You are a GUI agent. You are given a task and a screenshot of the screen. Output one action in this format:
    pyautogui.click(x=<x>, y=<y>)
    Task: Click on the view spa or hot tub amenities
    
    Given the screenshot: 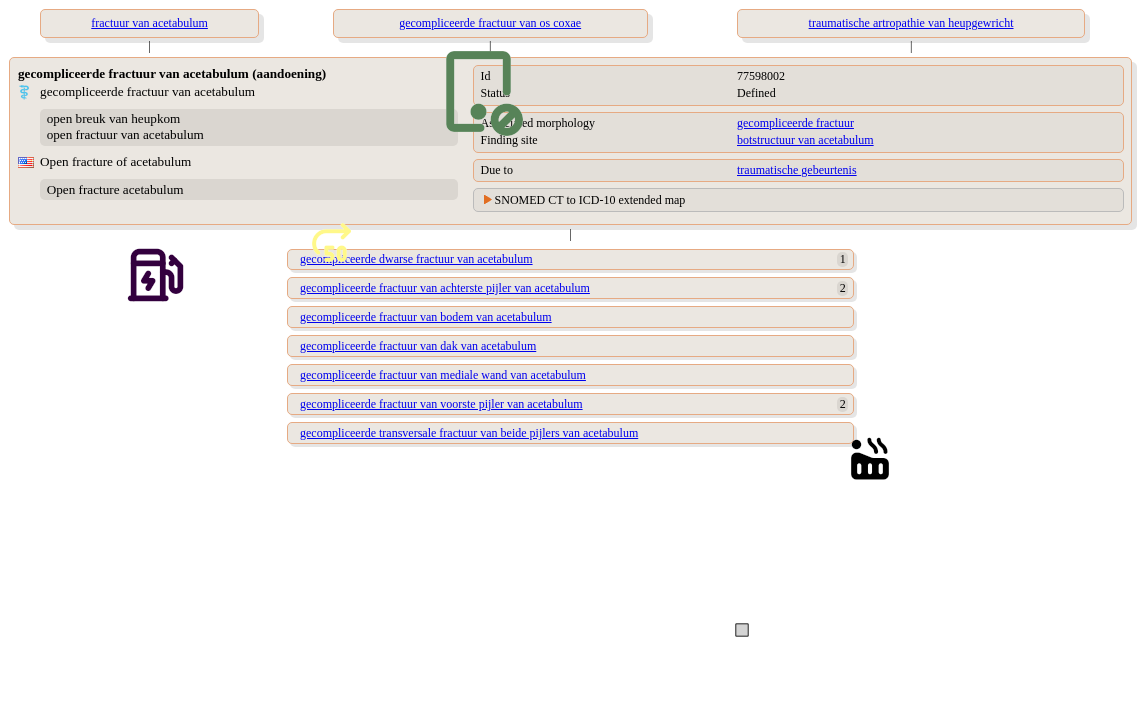 What is the action you would take?
    pyautogui.click(x=870, y=458)
    